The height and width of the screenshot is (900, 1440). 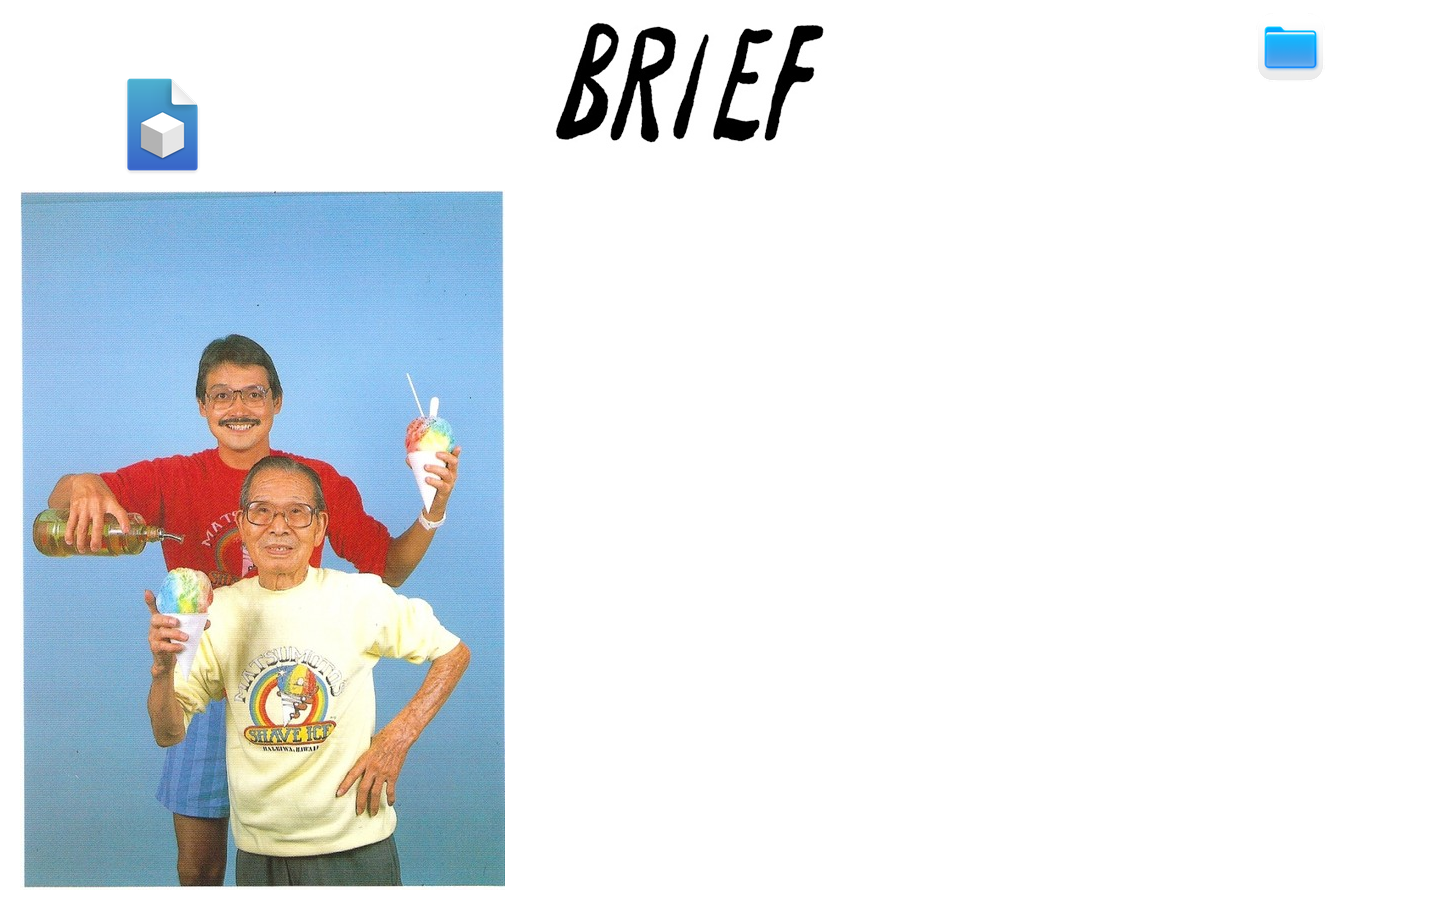 I want to click on a flatpak application package file, so click(x=162, y=124).